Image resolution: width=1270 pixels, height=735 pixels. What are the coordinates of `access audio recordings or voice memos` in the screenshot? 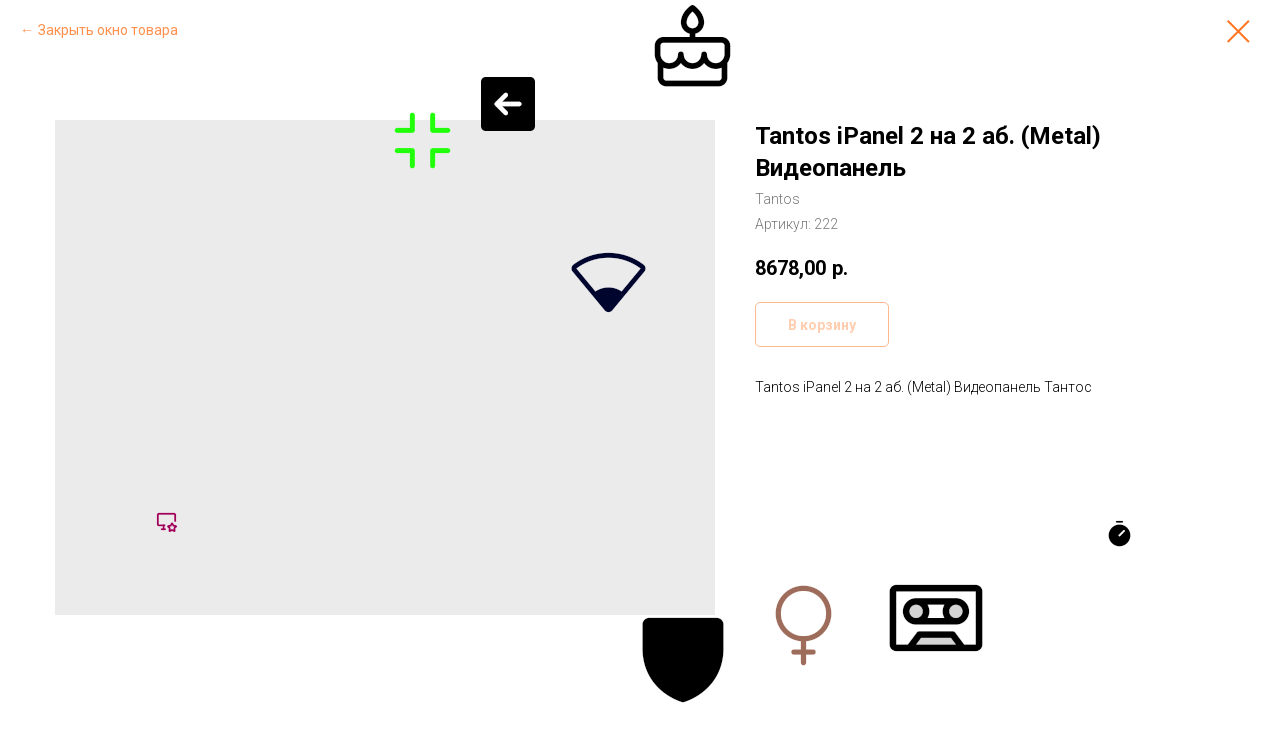 It's located at (936, 618).